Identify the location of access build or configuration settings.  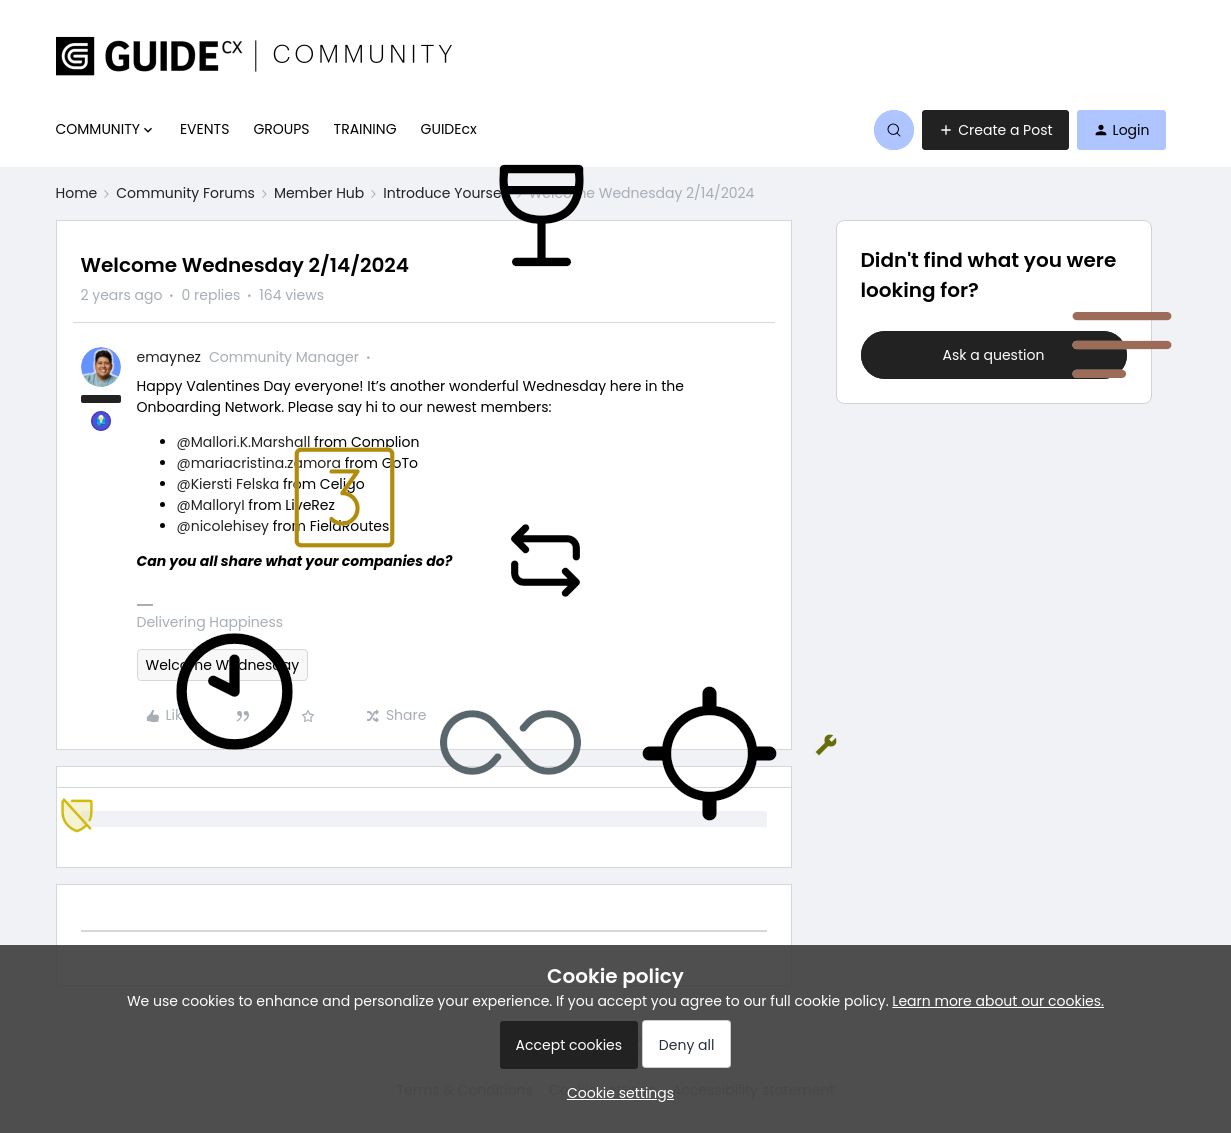
(826, 745).